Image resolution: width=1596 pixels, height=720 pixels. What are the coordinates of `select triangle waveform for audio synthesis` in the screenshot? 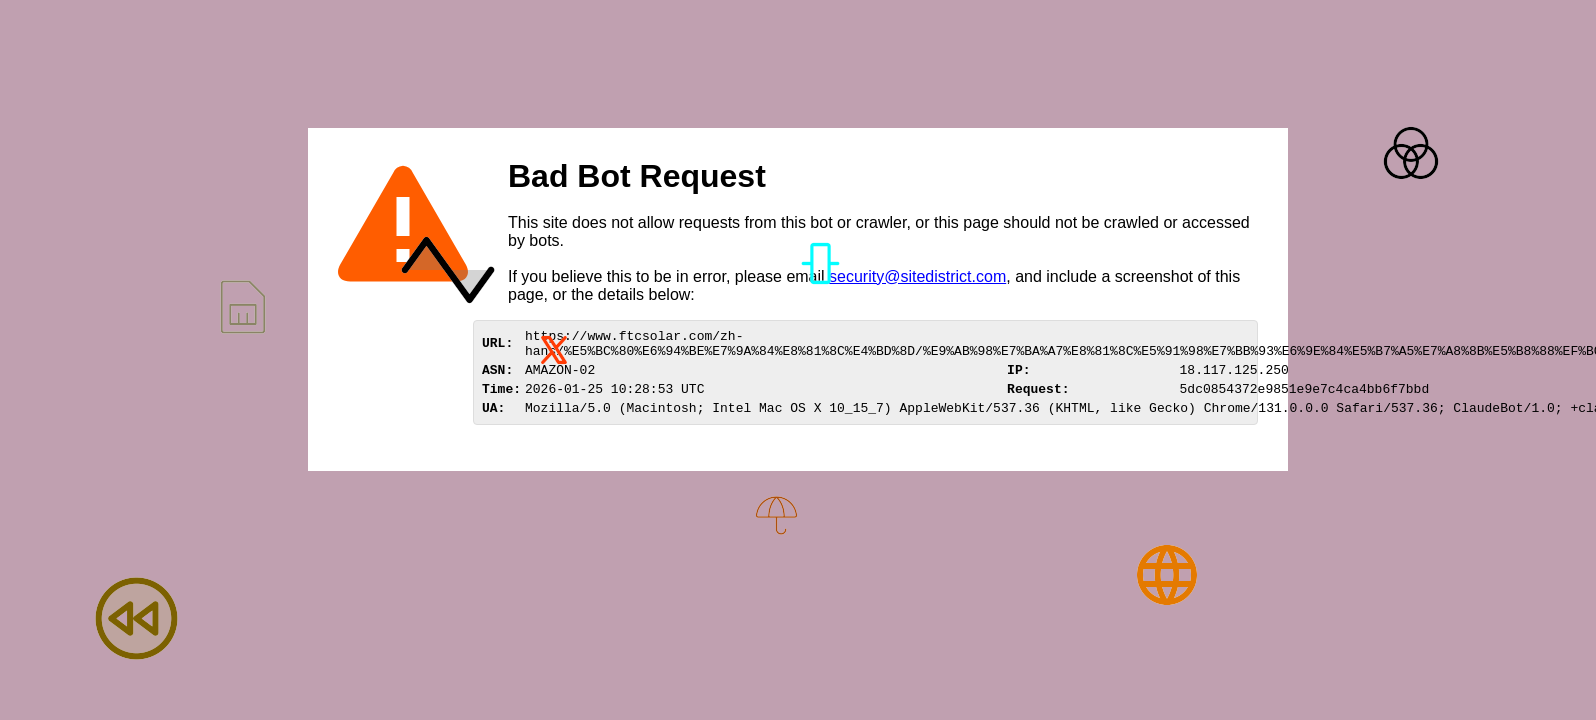 It's located at (448, 270).